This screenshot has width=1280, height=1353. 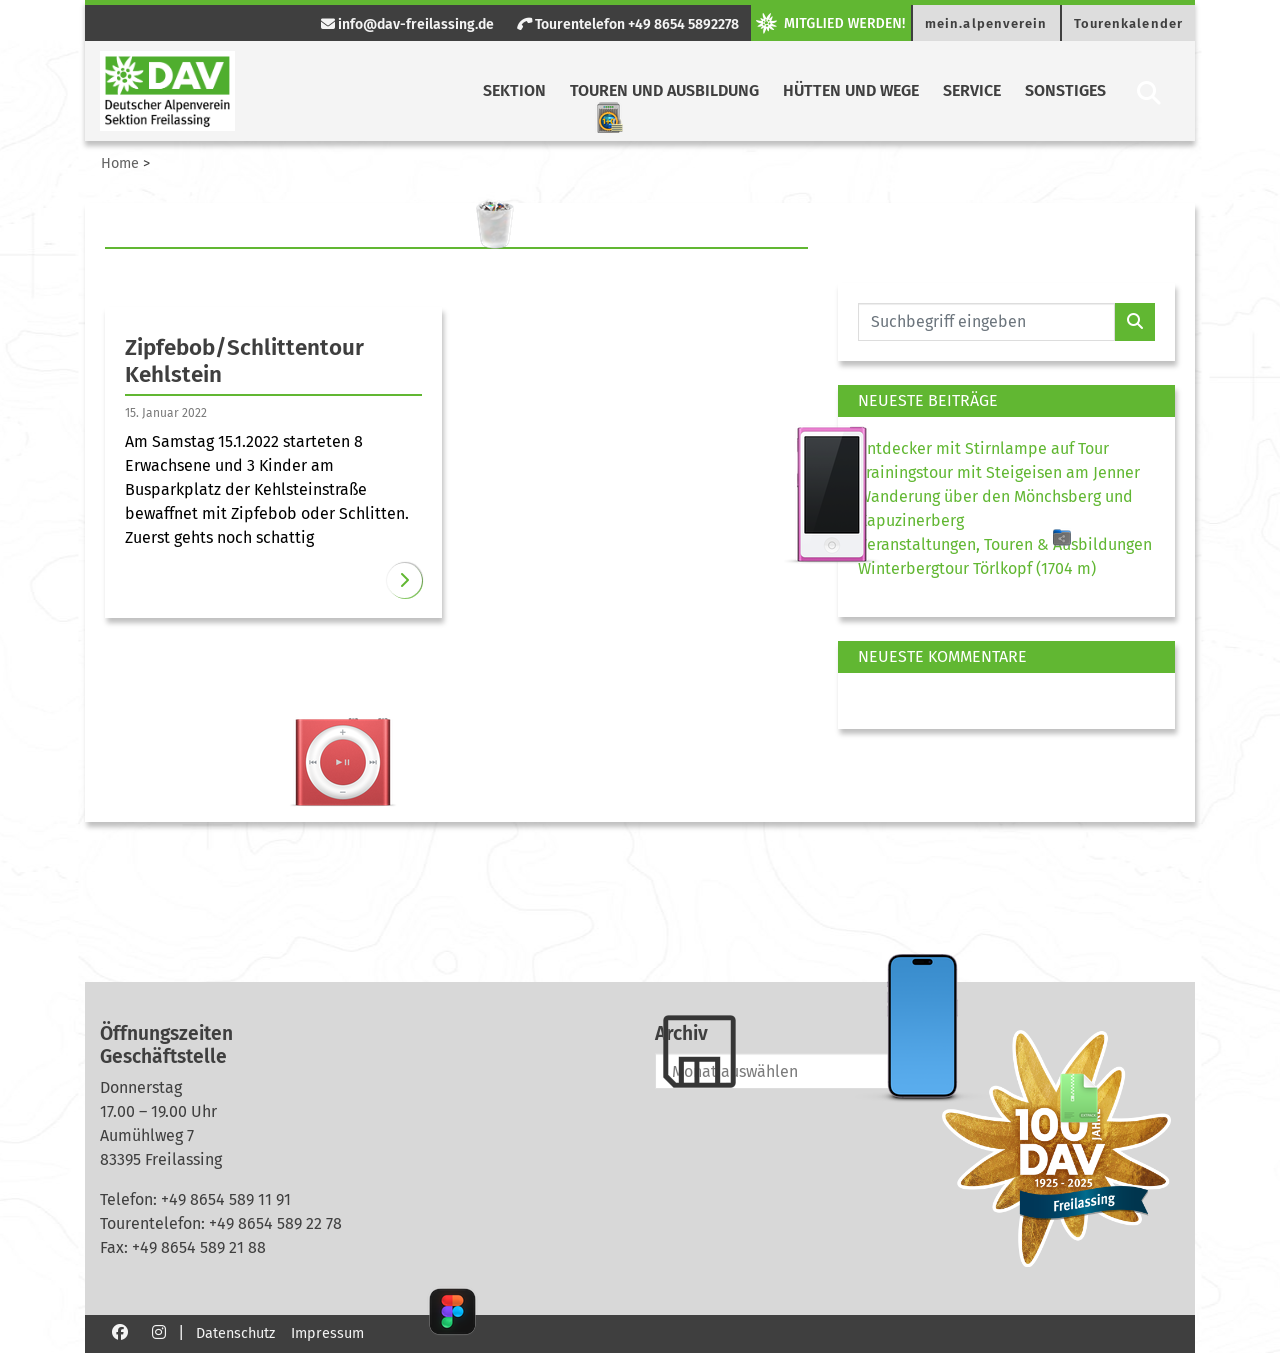 I want to click on iPod shuffle device connected, so click(x=343, y=762).